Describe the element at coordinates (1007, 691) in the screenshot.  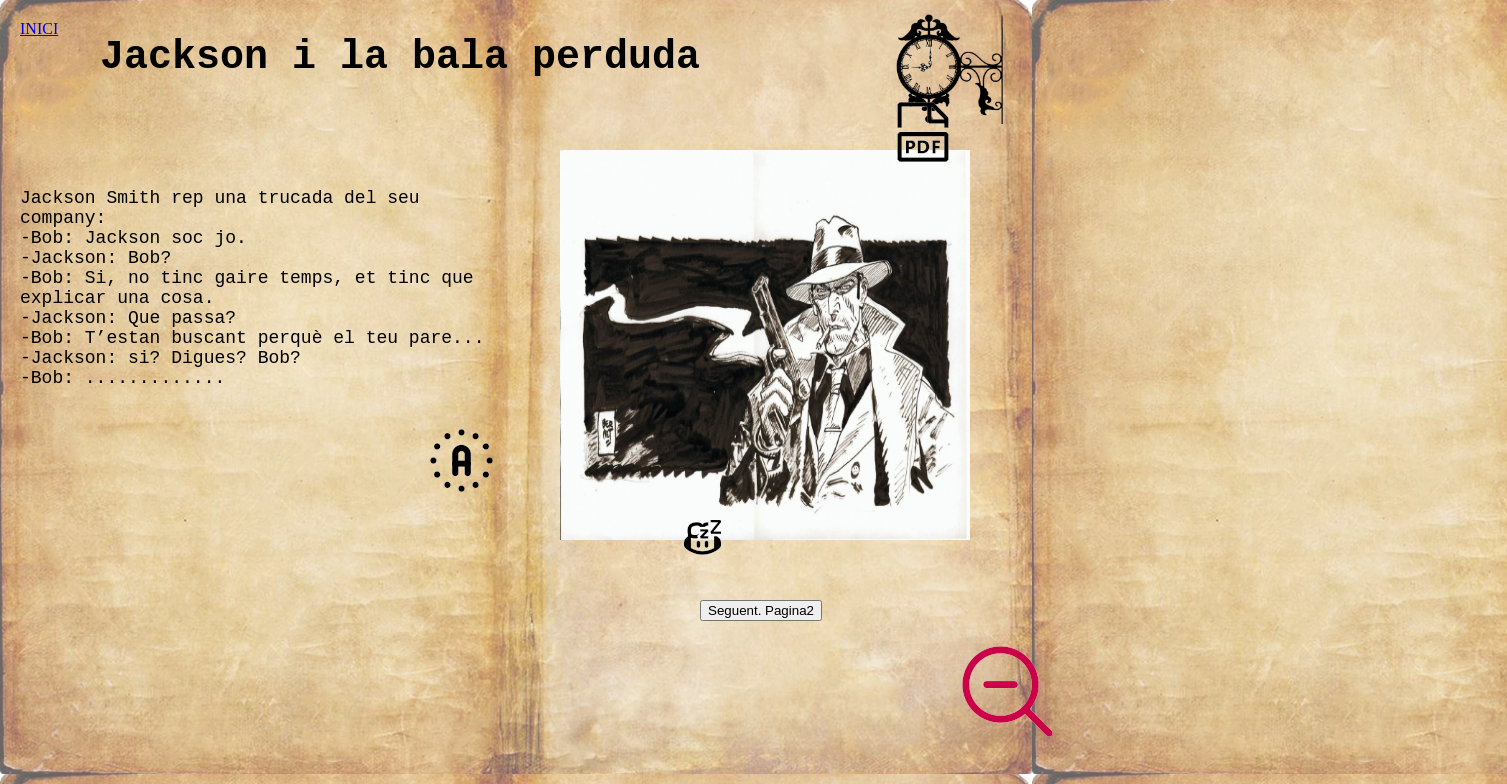
I see `zoom out` at that location.